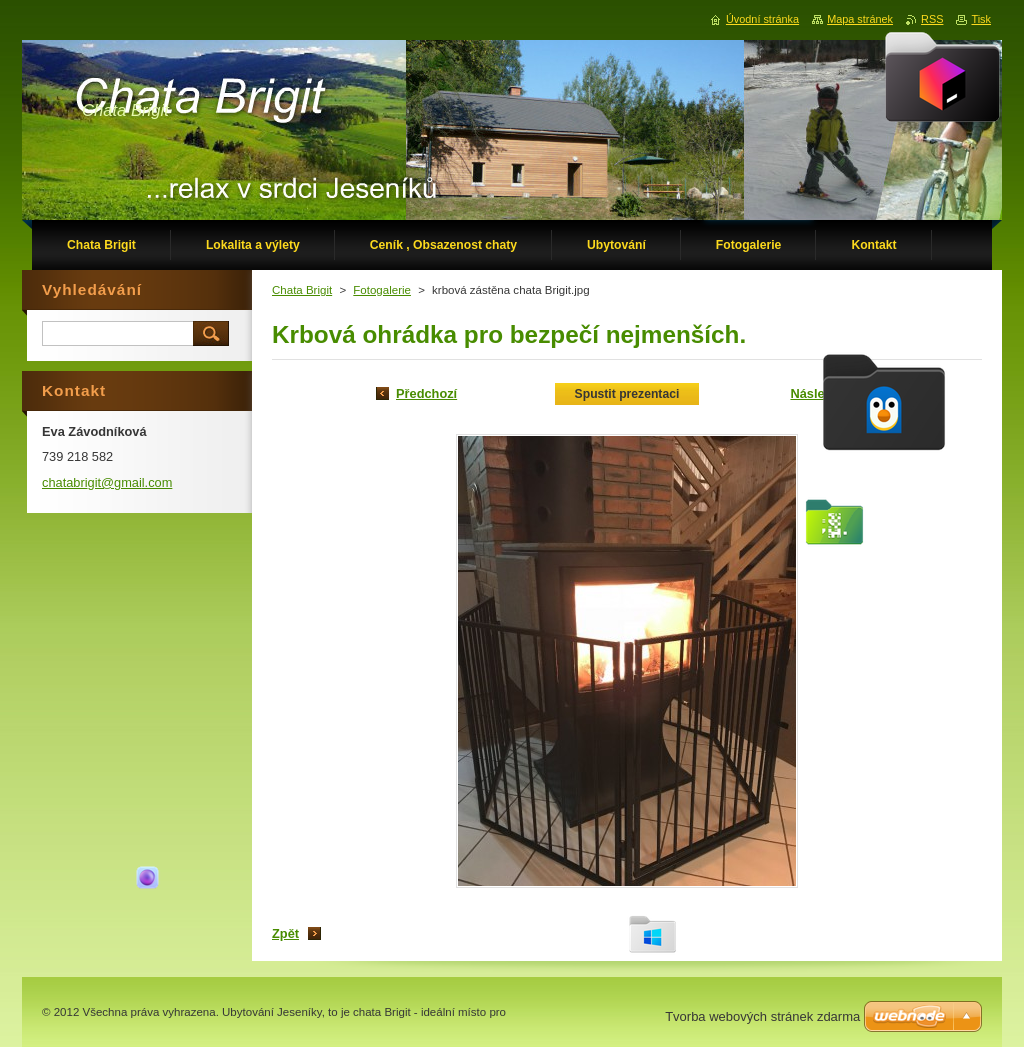  Describe the element at coordinates (147, 877) in the screenshot. I see `open OrbStack container management app` at that location.